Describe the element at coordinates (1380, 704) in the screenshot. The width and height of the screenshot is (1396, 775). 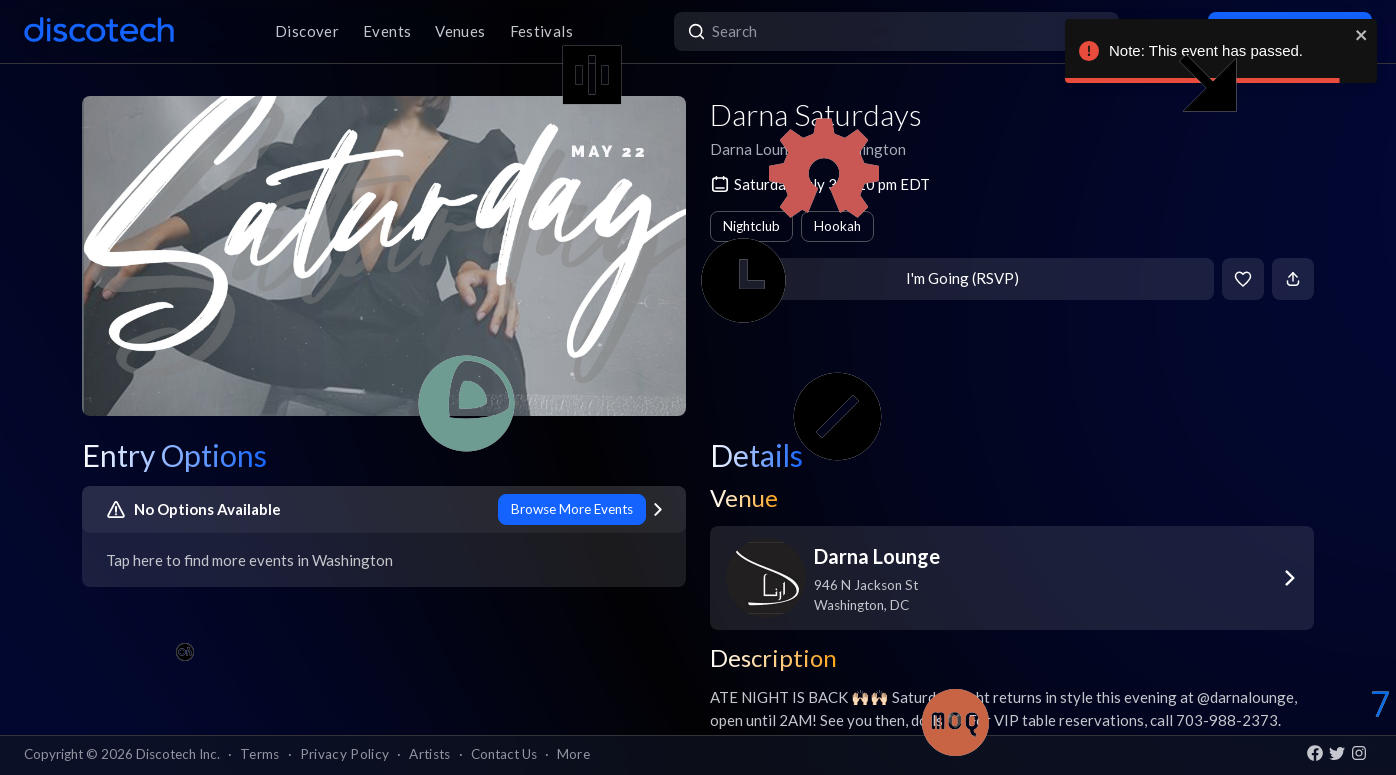
I see `select or insert the number 7` at that location.